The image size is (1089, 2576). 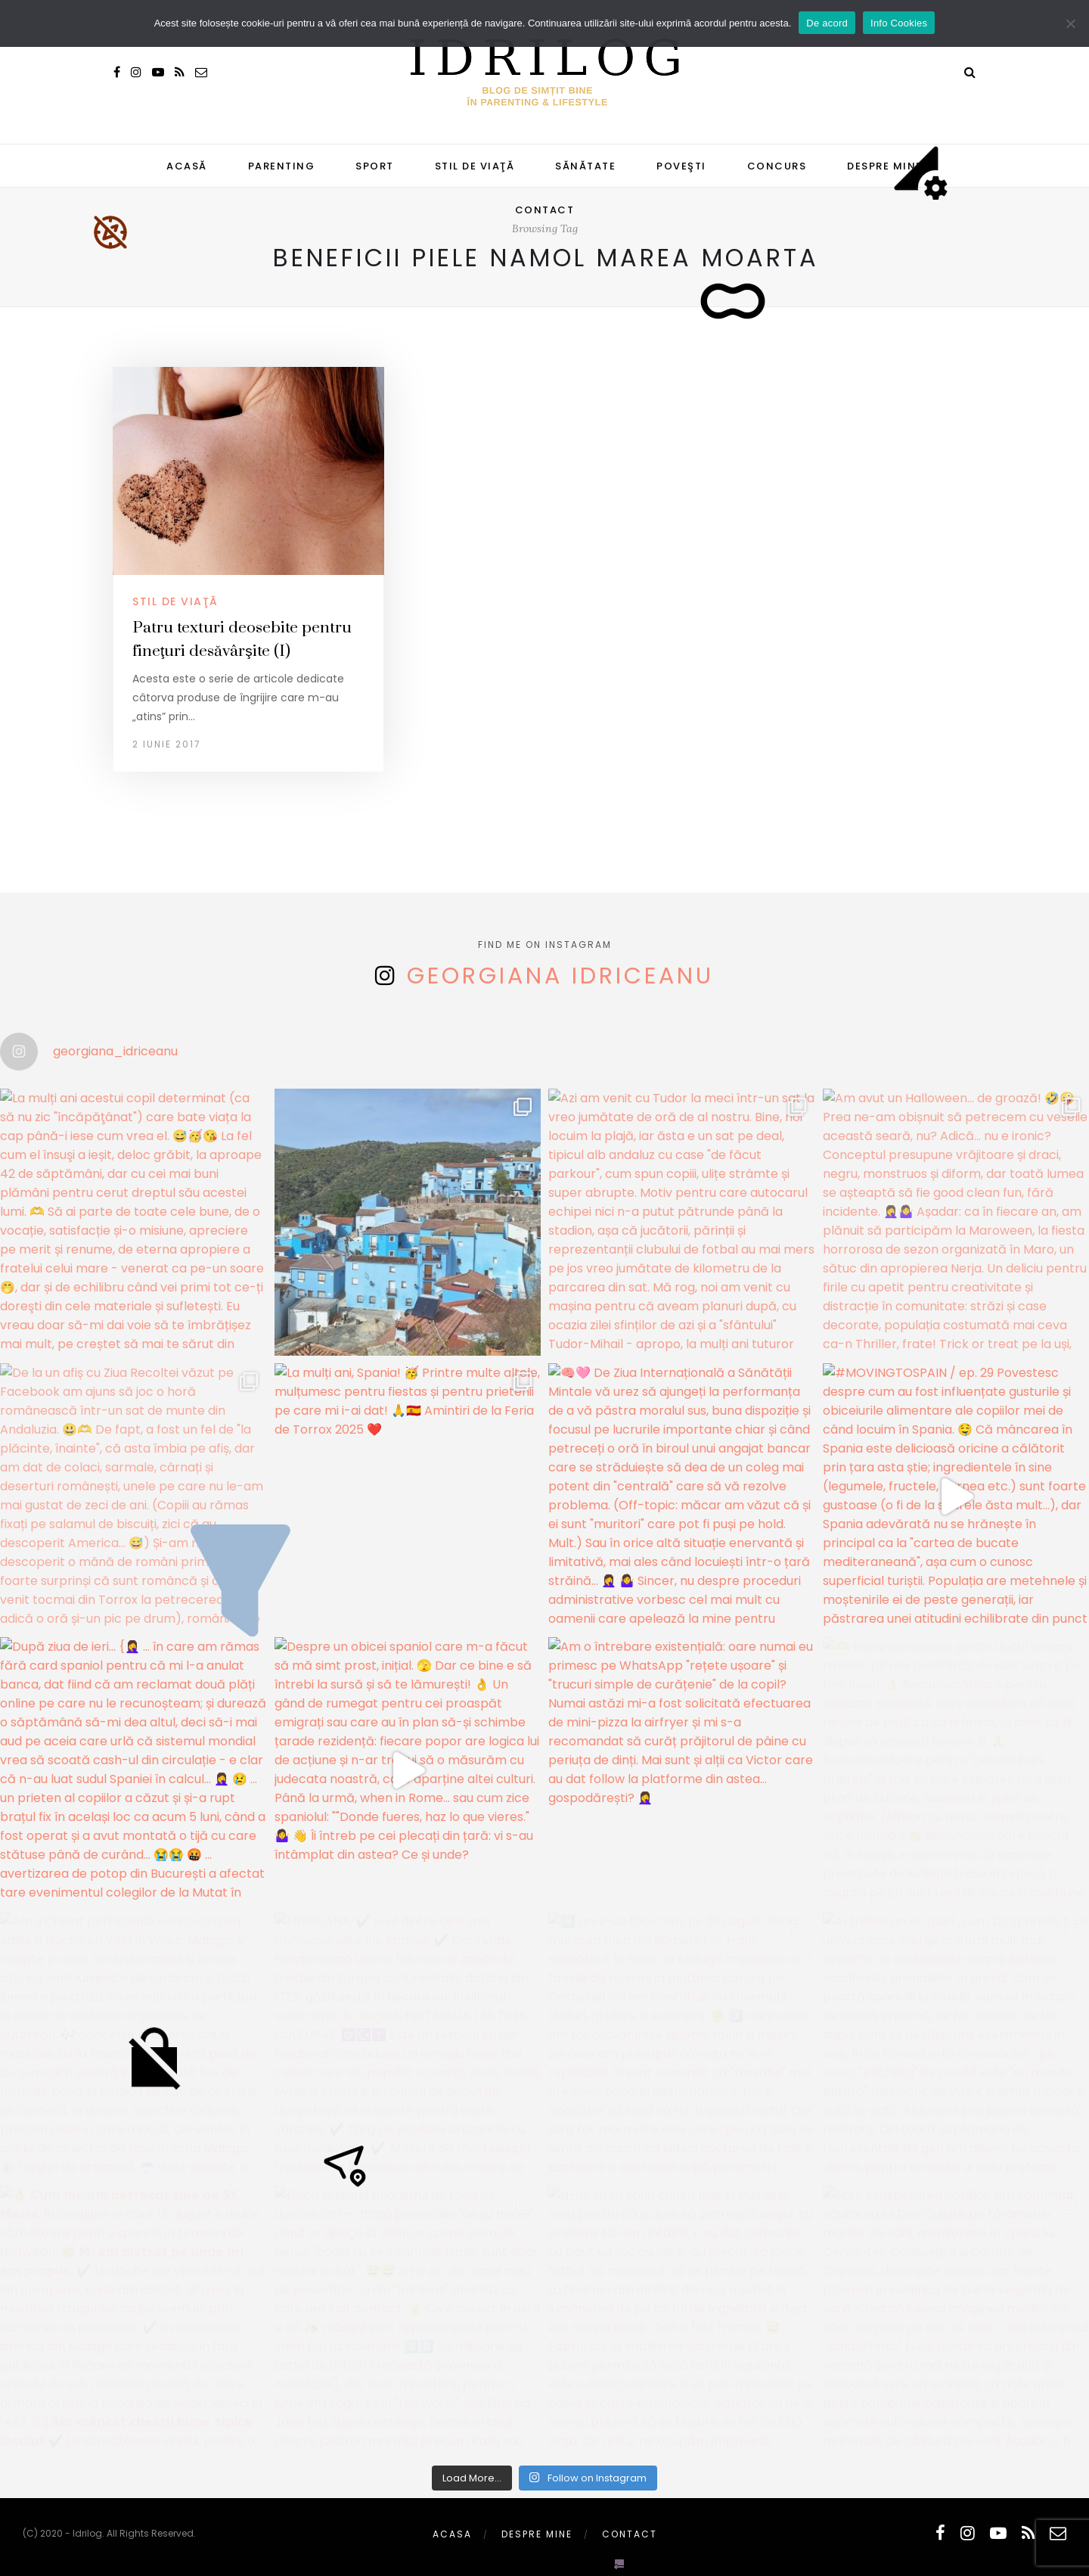 I want to click on access data or network settings, so click(x=919, y=171).